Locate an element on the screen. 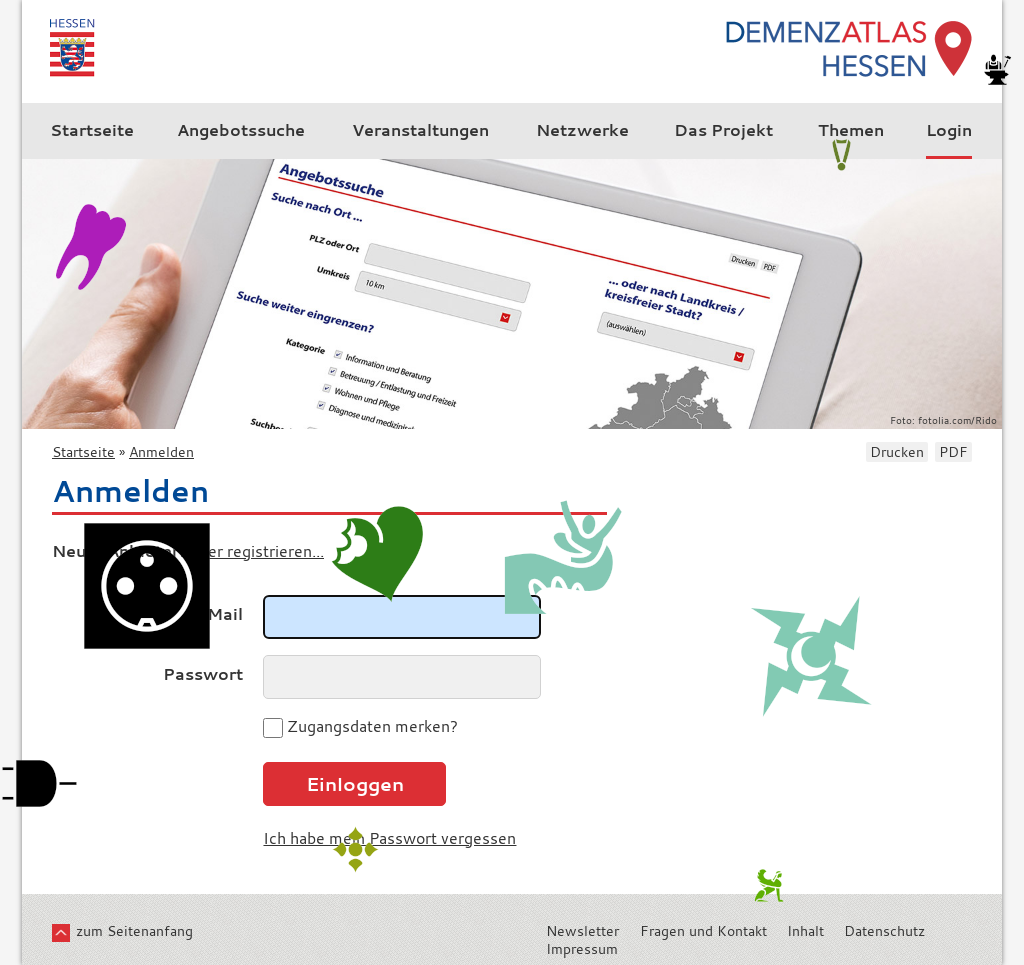 Image resolution: width=1024 pixels, height=965 pixels. represents an AND logic gate in a circuit diagram is located at coordinates (39, 783).